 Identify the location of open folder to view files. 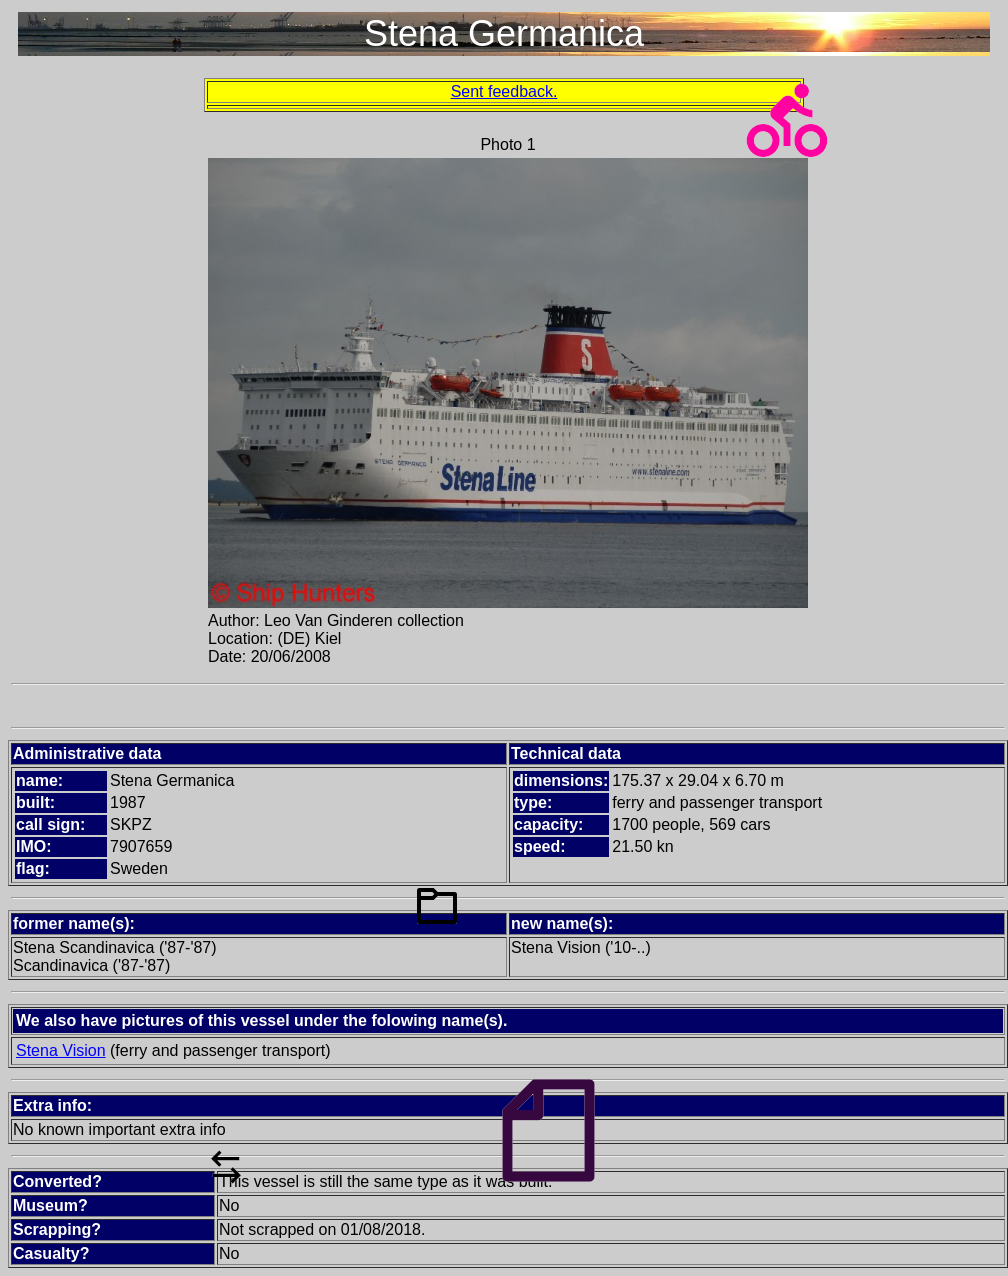
(437, 906).